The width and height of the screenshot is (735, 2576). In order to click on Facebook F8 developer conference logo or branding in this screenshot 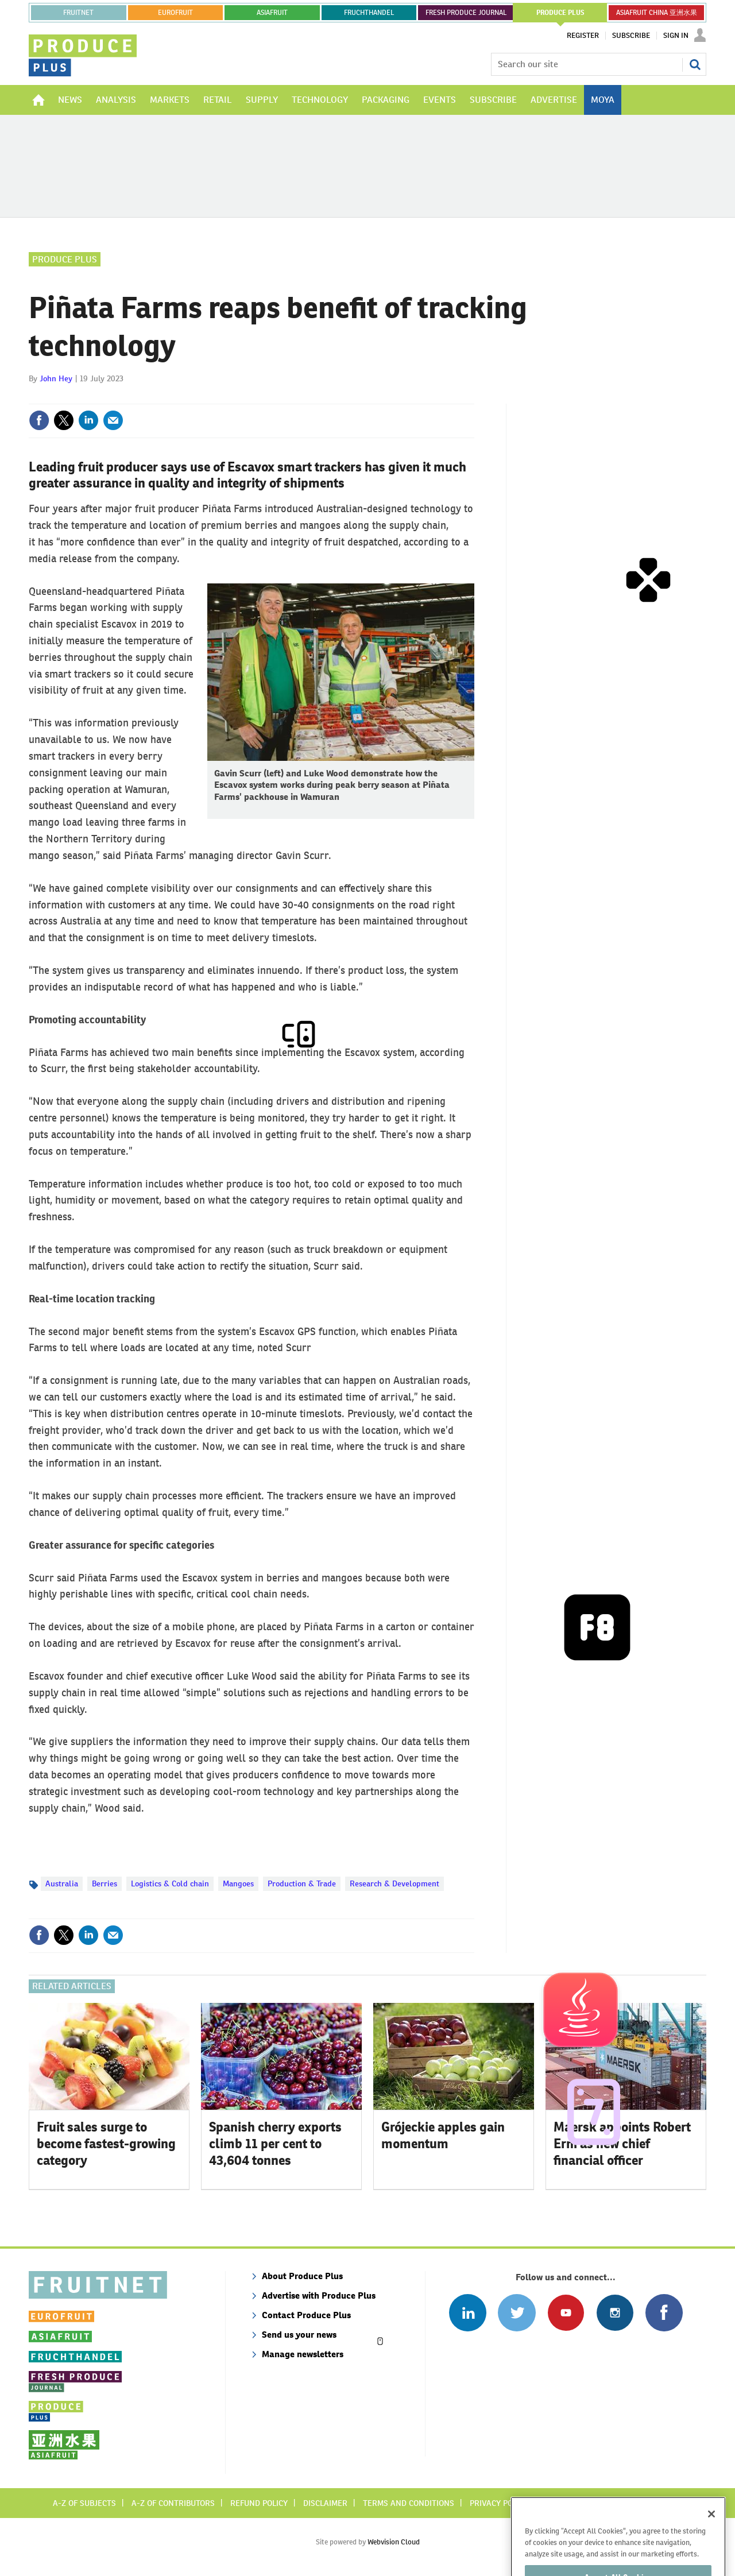, I will do `click(597, 1627)`.